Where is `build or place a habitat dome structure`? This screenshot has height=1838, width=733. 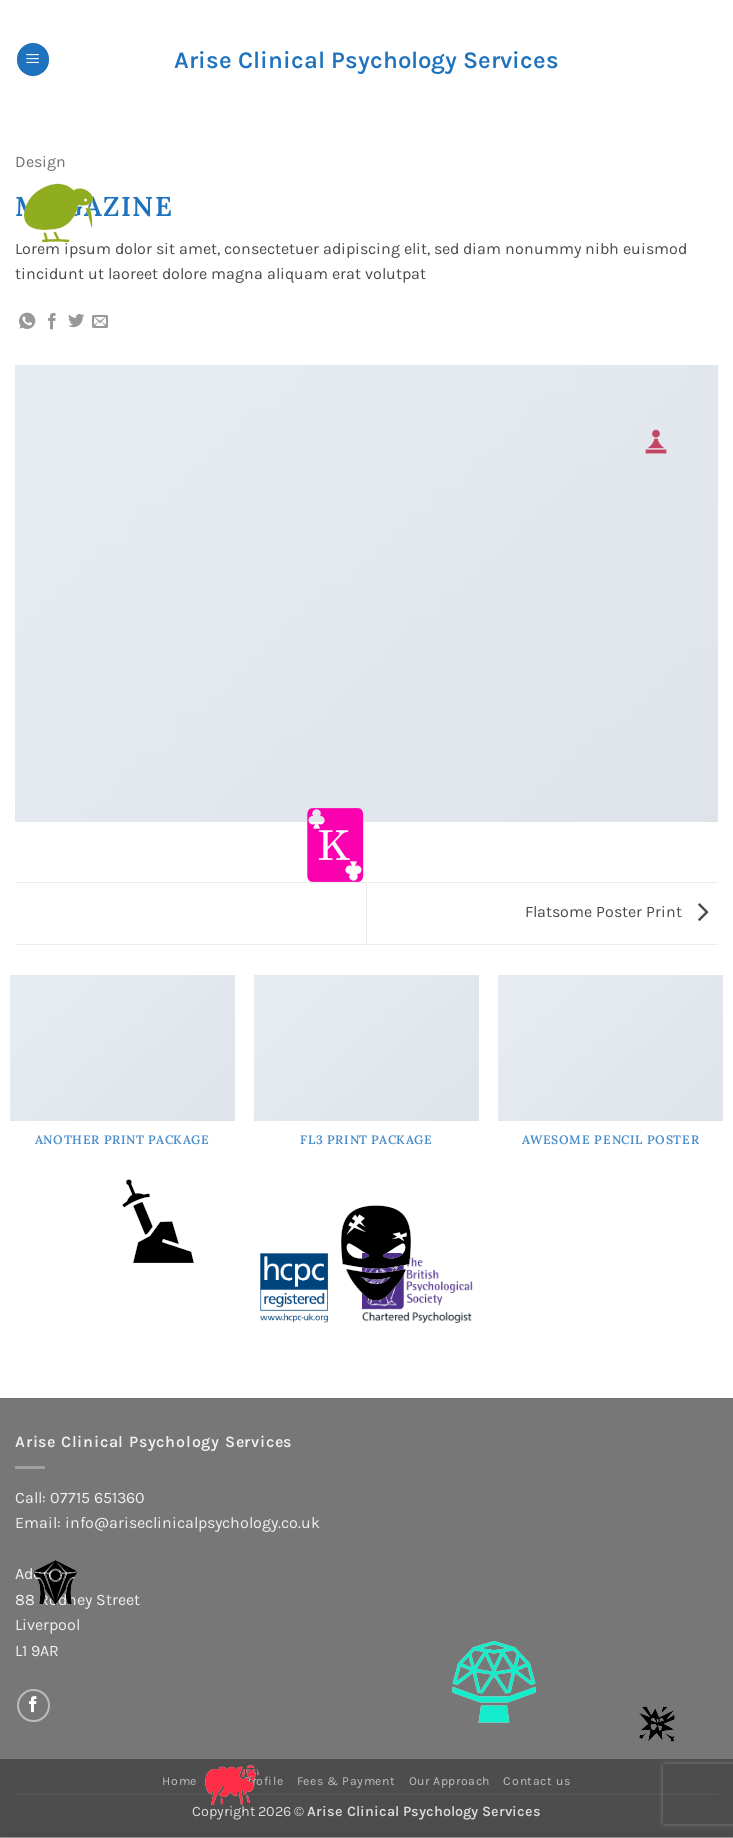
build or place a habitat dome structure is located at coordinates (494, 1681).